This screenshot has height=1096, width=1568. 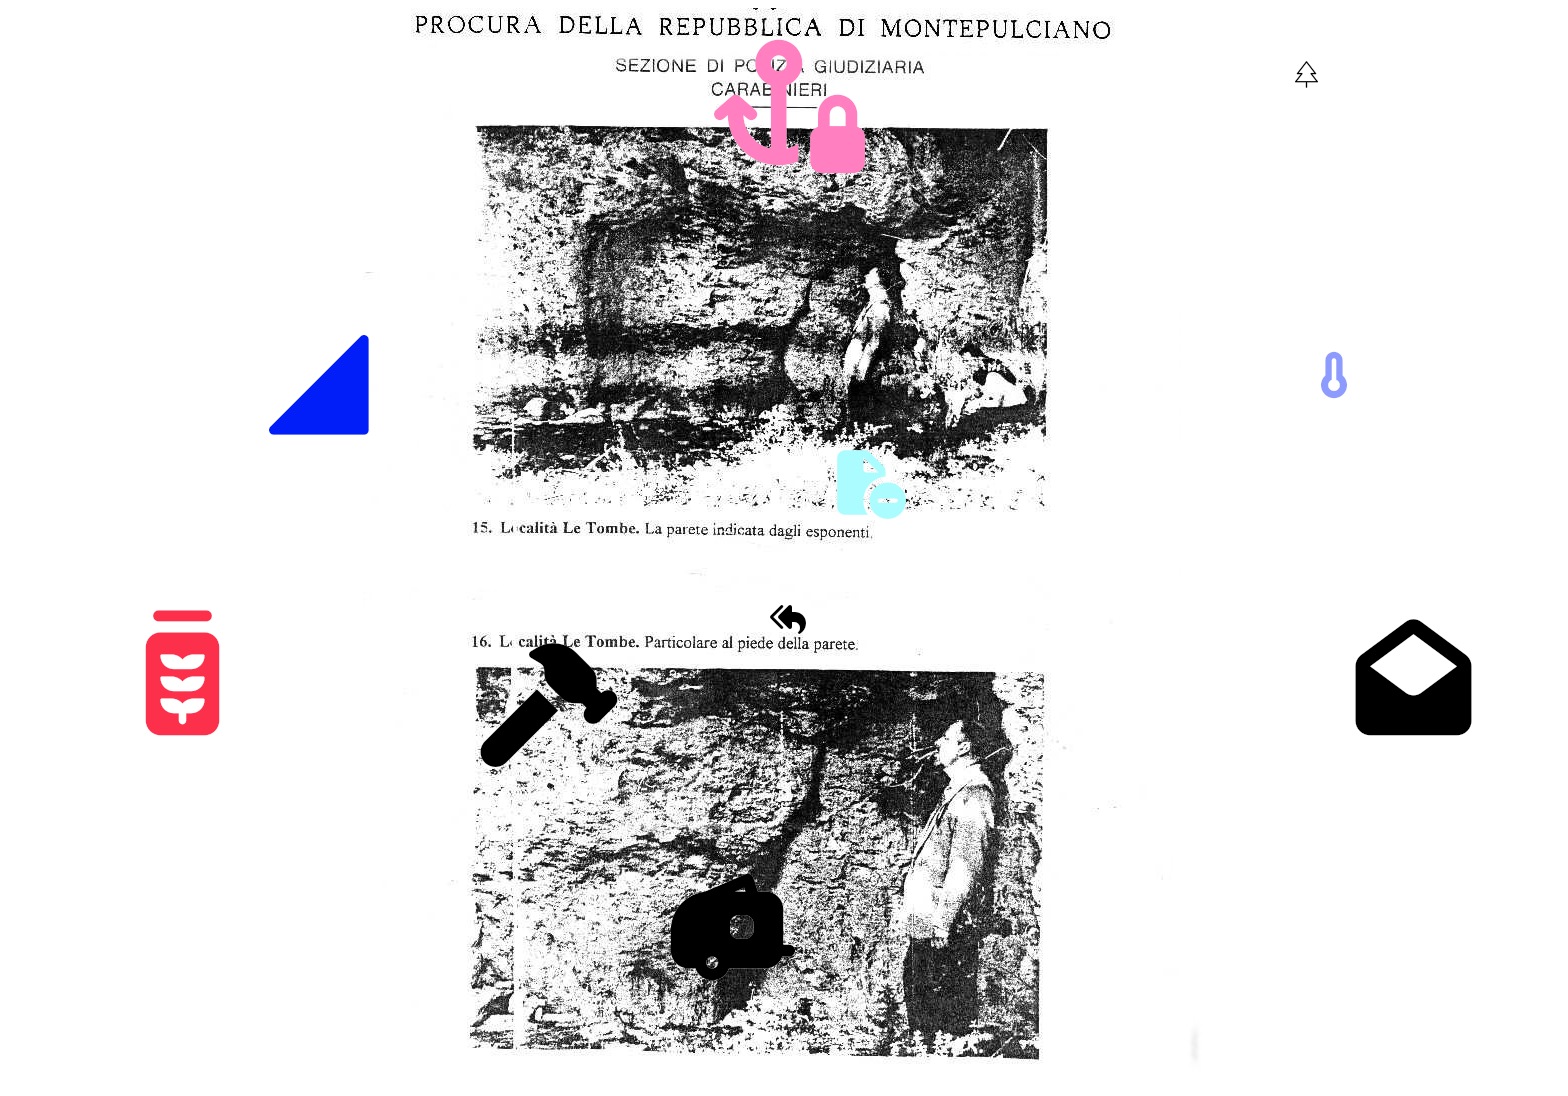 I want to click on reply to all recipients, so click(x=788, y=620).